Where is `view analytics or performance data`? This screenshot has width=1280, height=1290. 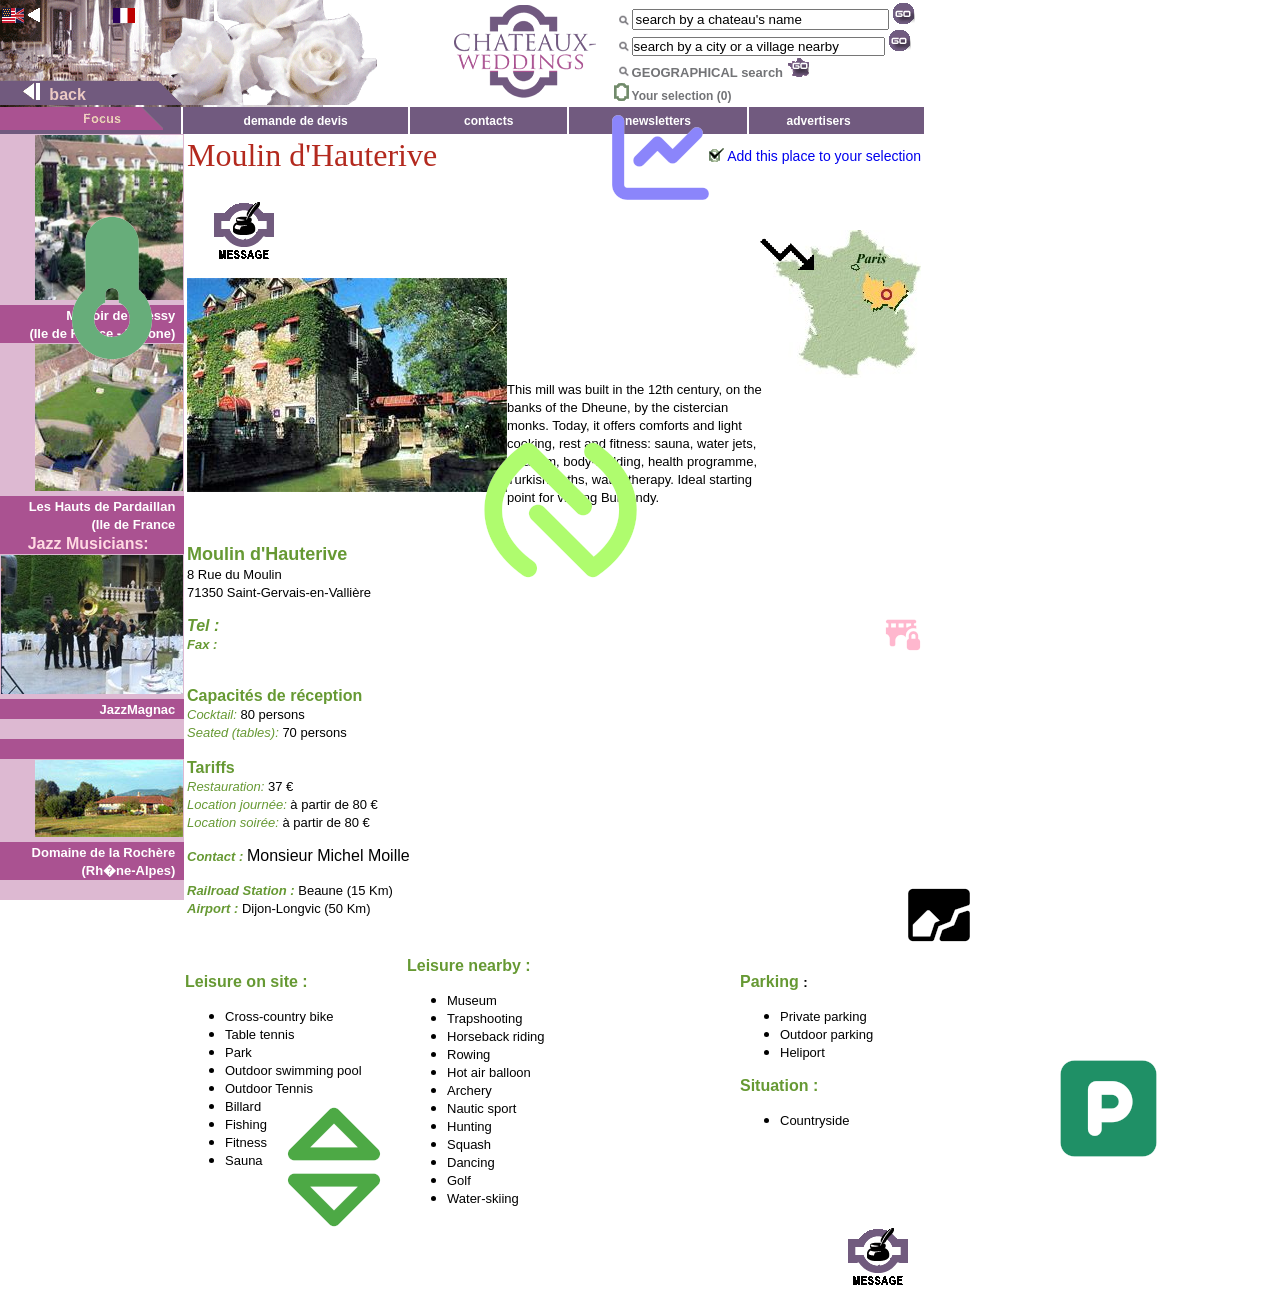 view analytics or performance data is located at coordinates (660, 157).